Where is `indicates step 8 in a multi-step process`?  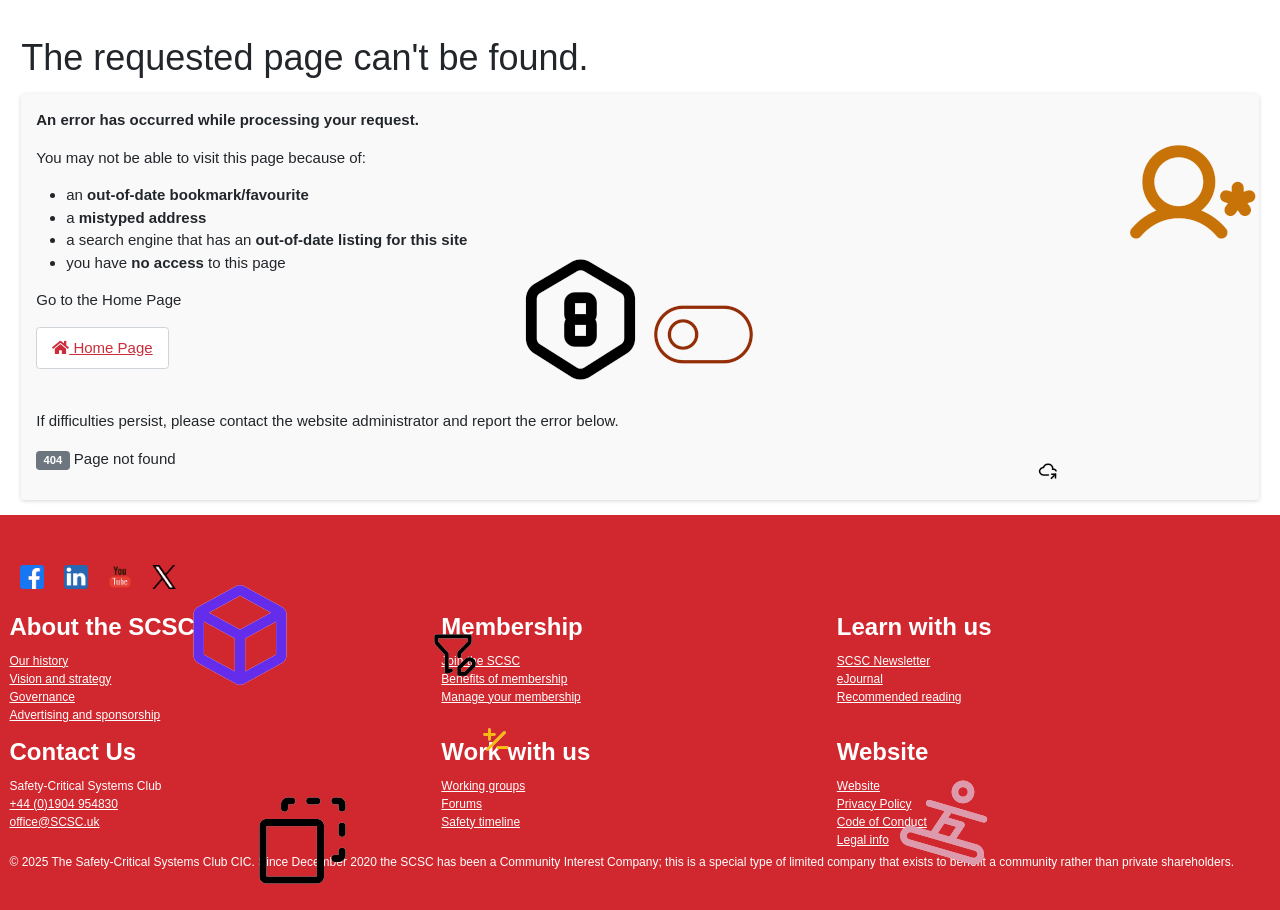
indicates step 8 in a multi-step process is located at coordinates (580, 319).